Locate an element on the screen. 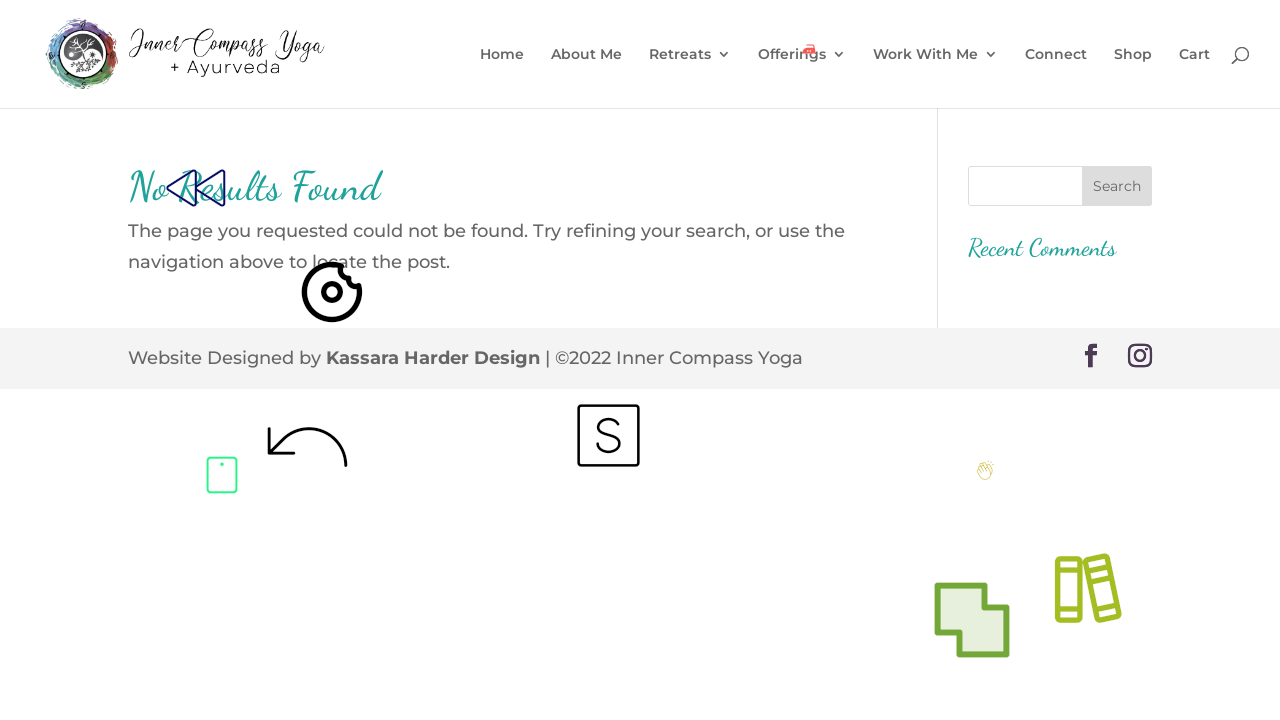 The height and width of the screenshot is (720, 1280). access your library or book collection is located at coordinates (1085, 589).